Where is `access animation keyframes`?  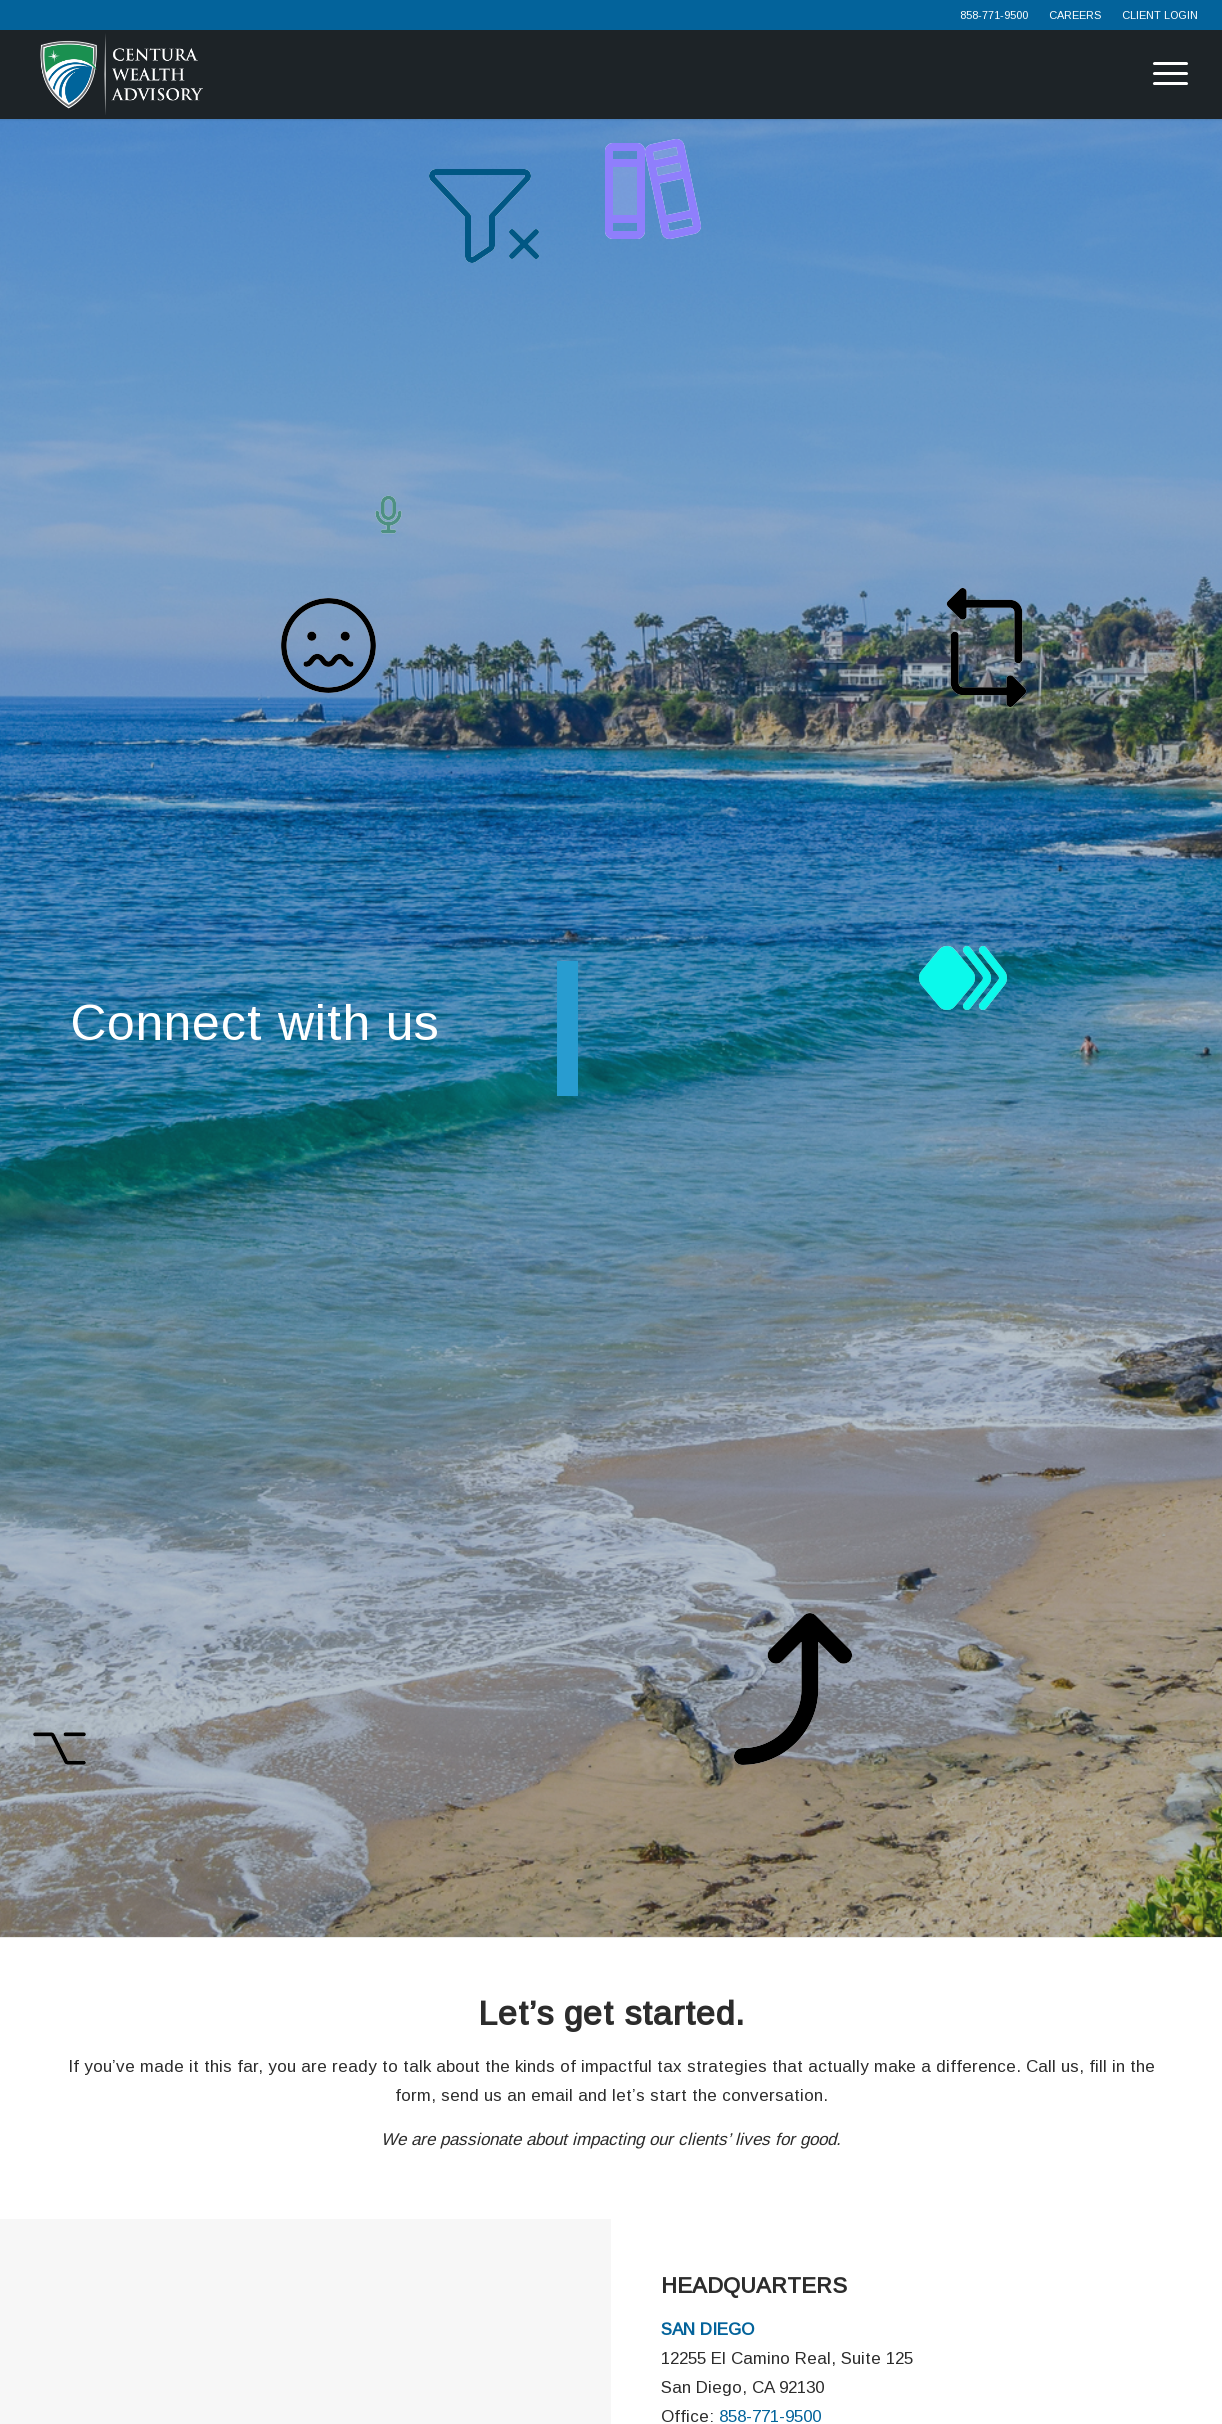 access animation keyframes is located at coordinates (963, 978).